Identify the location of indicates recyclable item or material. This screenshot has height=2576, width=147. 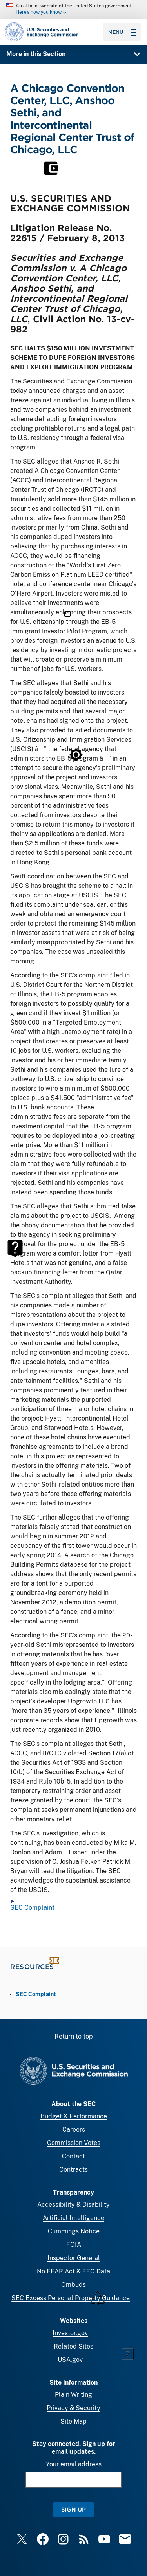
(98, 2298).